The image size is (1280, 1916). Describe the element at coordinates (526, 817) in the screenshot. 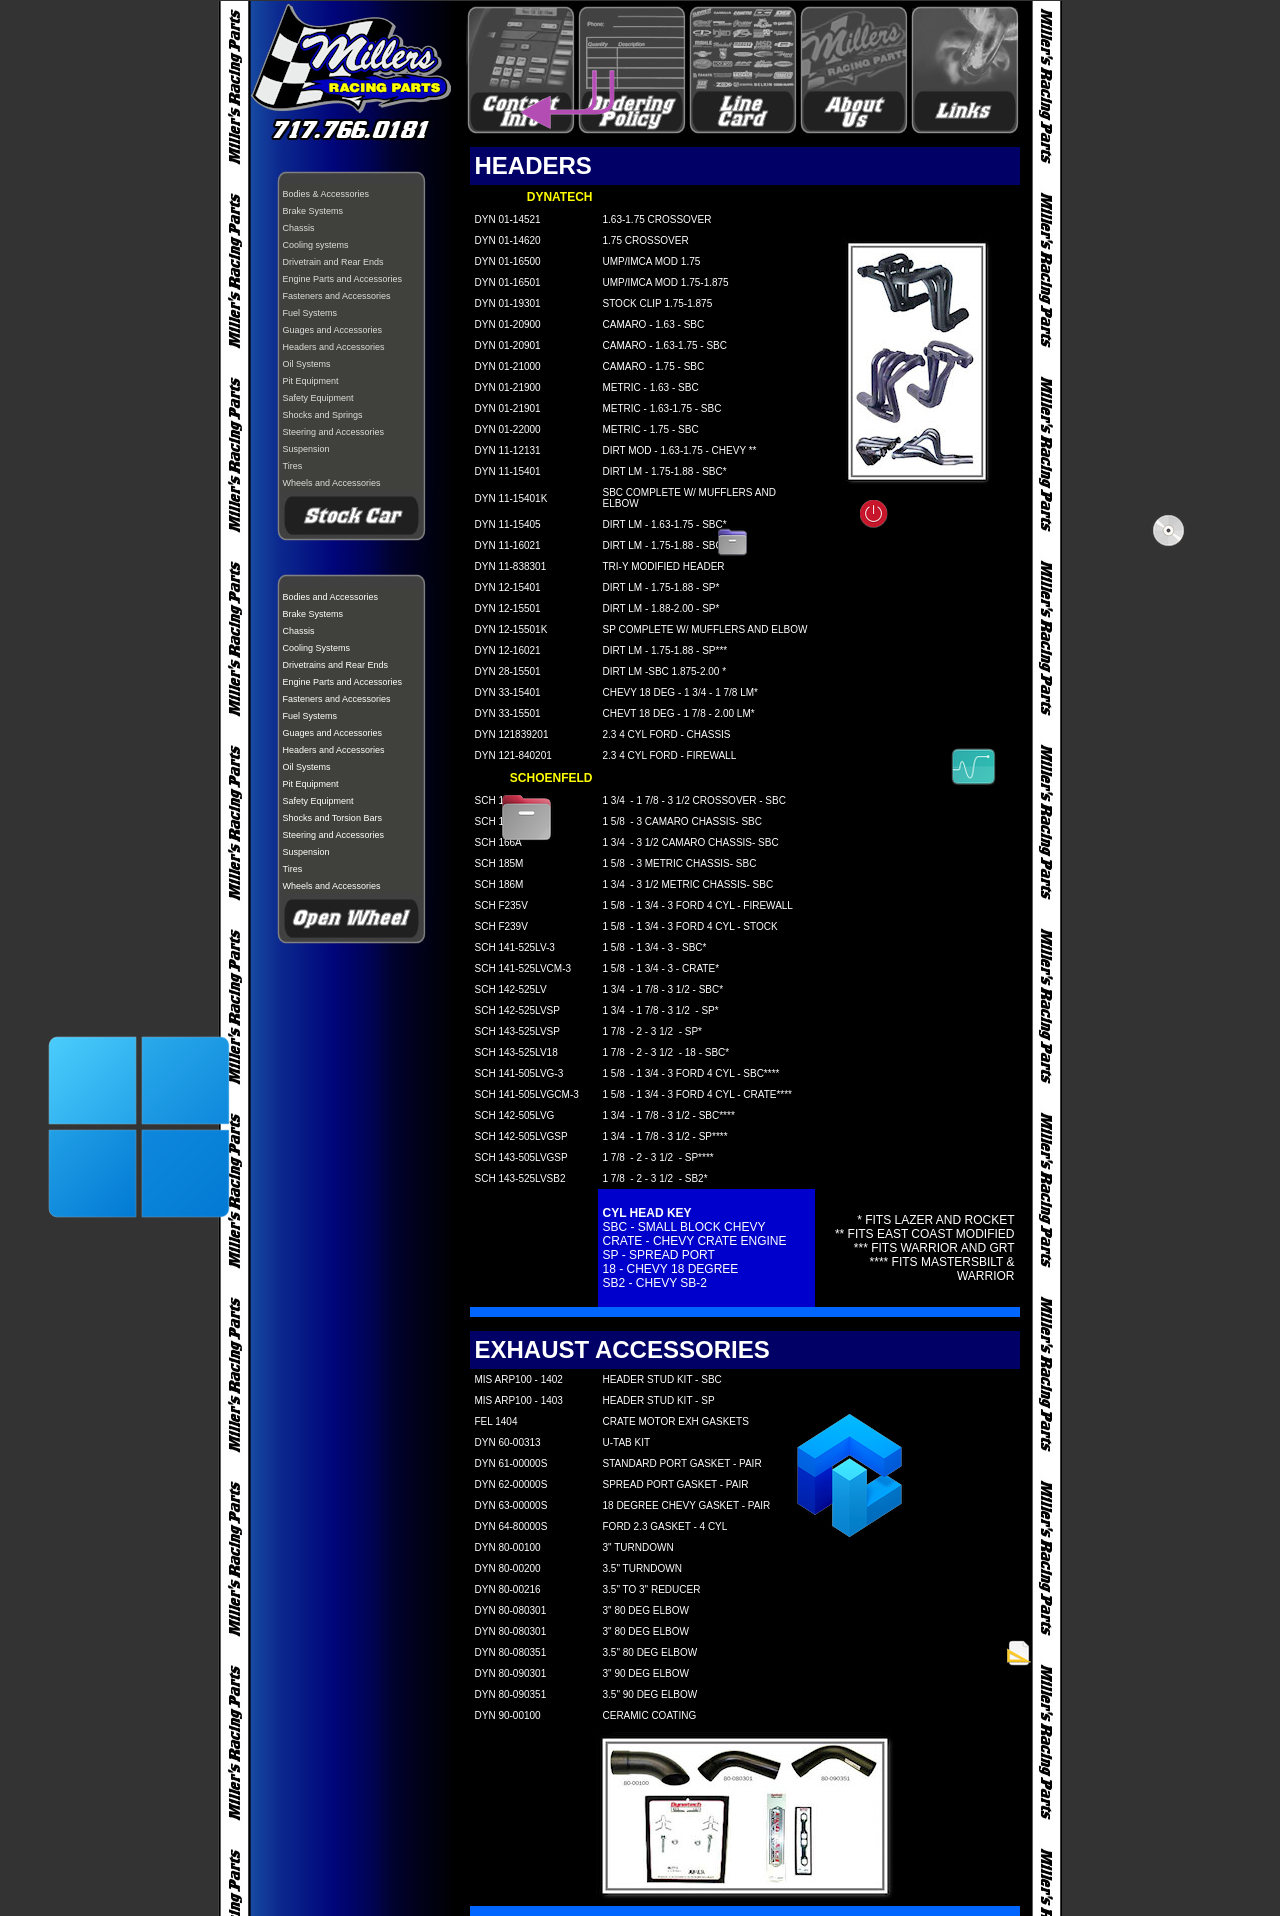

I see `open the file manager application` at that location.